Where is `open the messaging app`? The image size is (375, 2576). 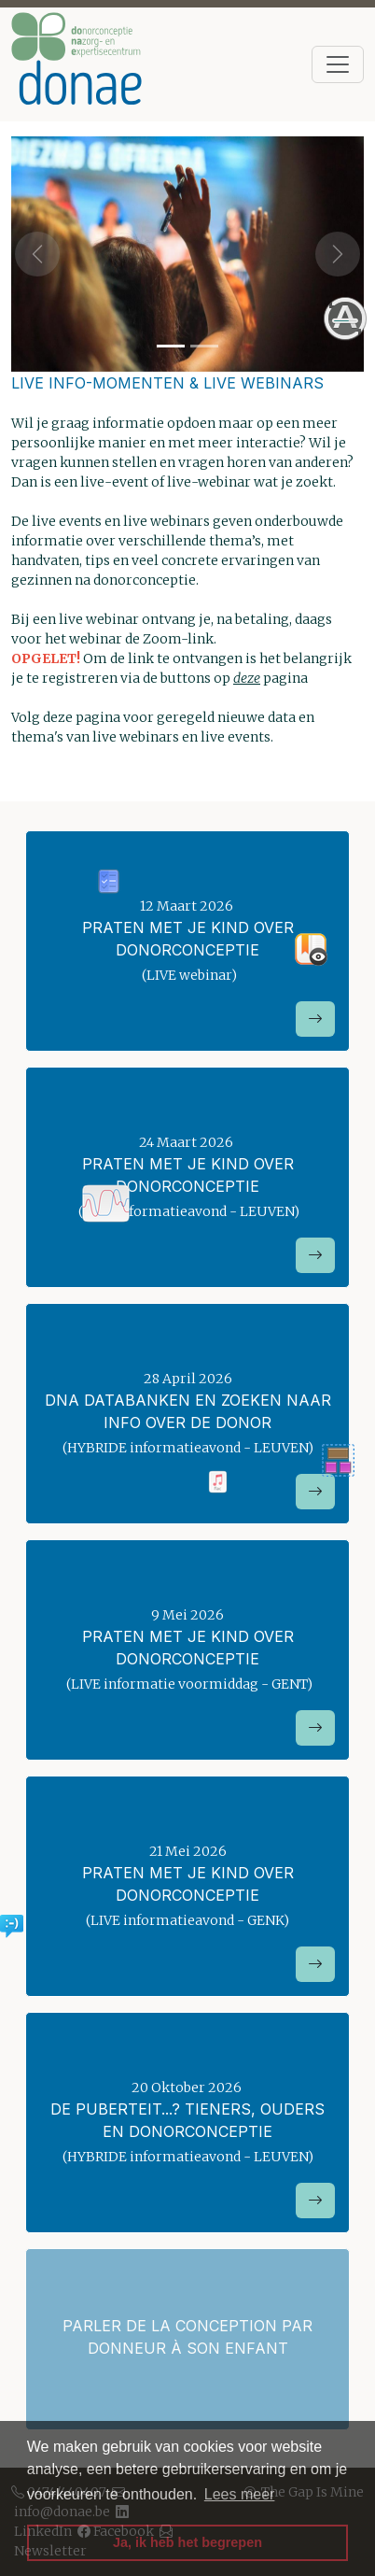 open the messaging app is located at coordinates (11, 1926).